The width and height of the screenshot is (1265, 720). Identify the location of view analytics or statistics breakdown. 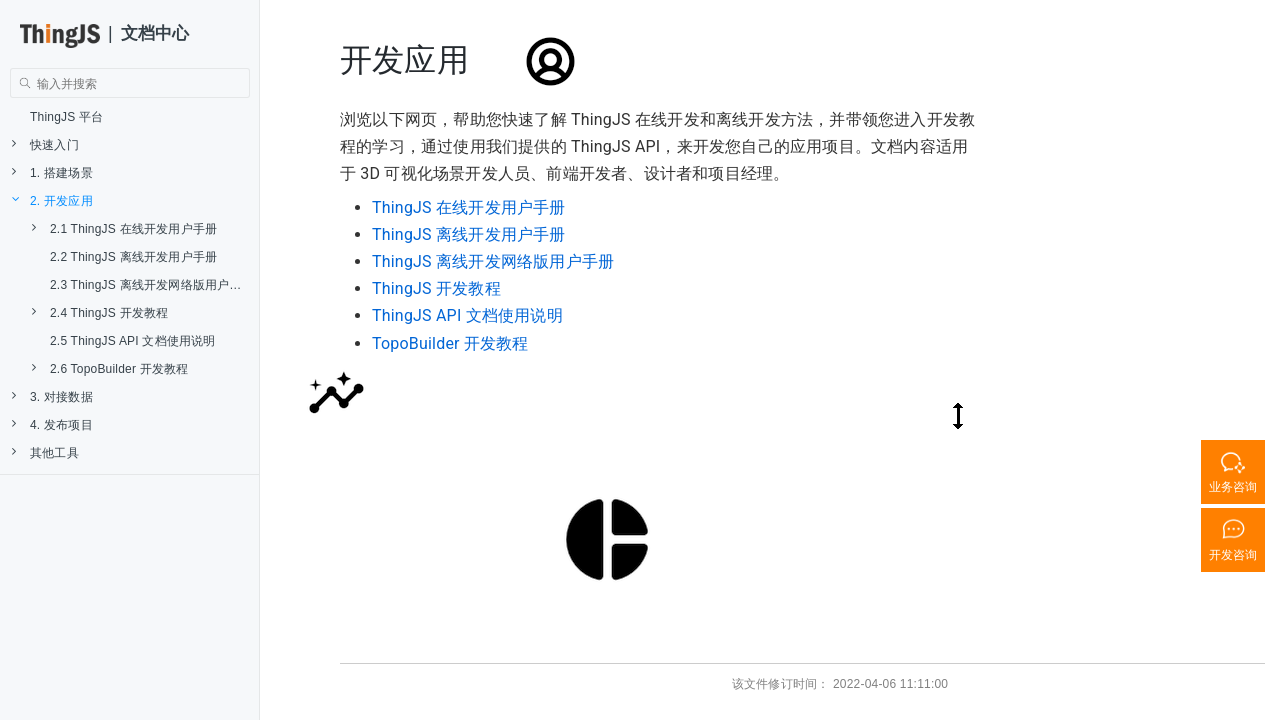
(607, 539).